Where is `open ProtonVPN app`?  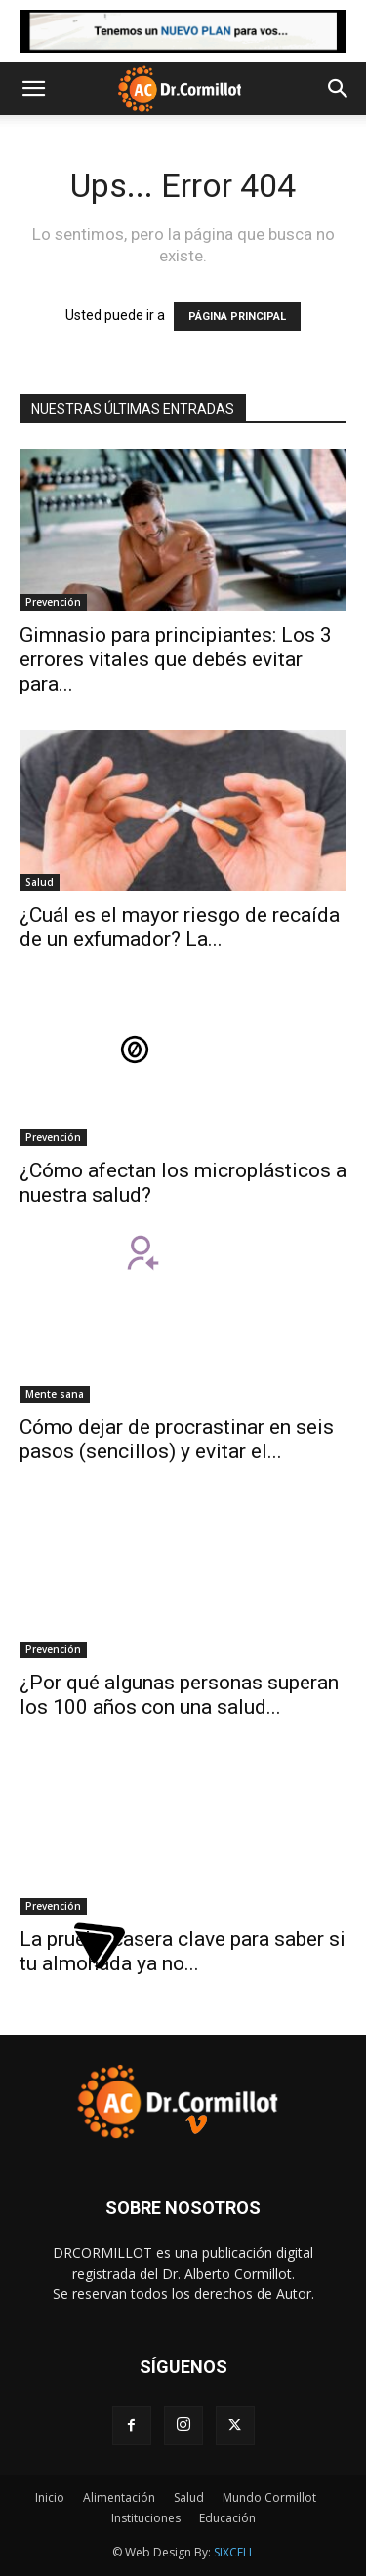 open ProtonVPN app is located at coordinates (100, 1946).